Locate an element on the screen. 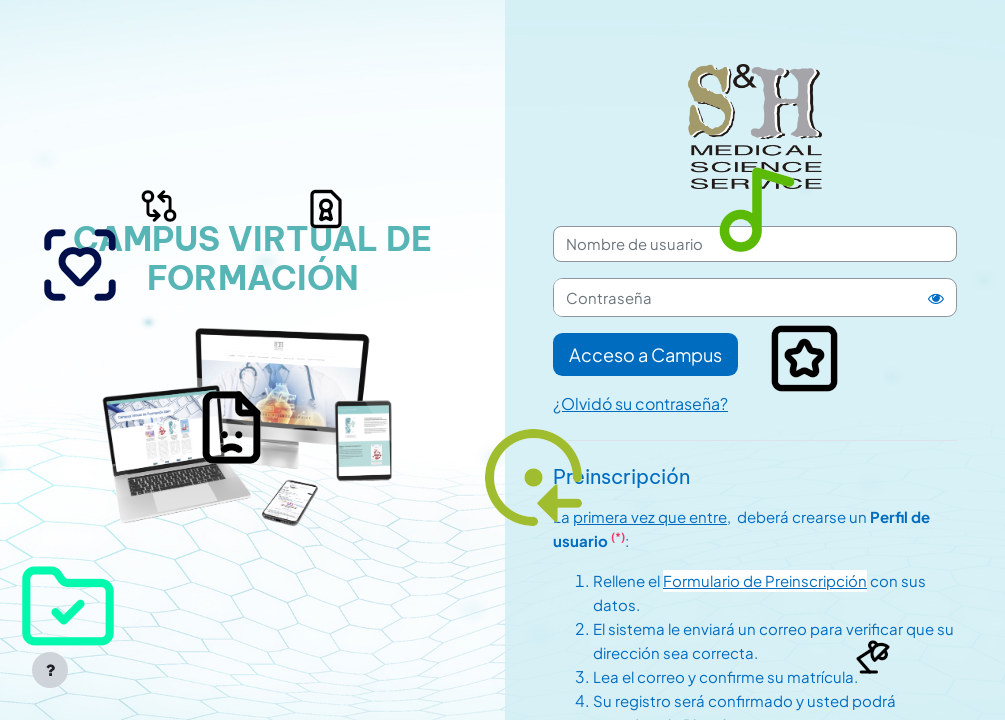 The width and height of the screenshot is (1005, 720). scan or detect health vitals is located at coordinates (80, 265).